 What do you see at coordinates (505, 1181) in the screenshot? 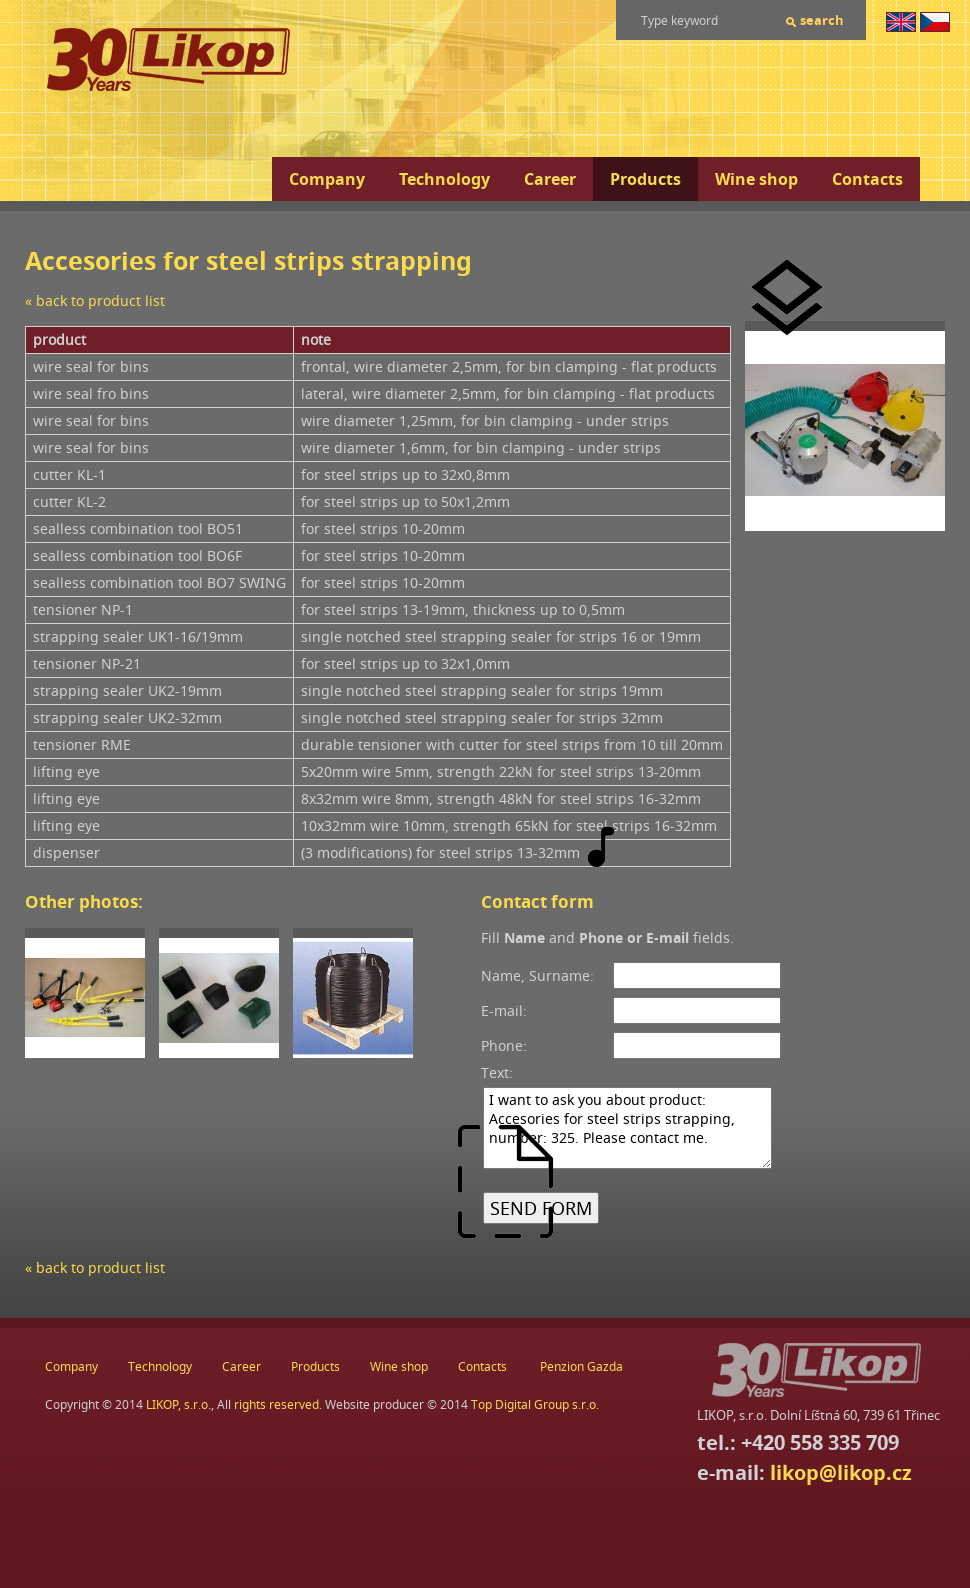
I see `upload or select a file` at bounding box center [505, 1181].